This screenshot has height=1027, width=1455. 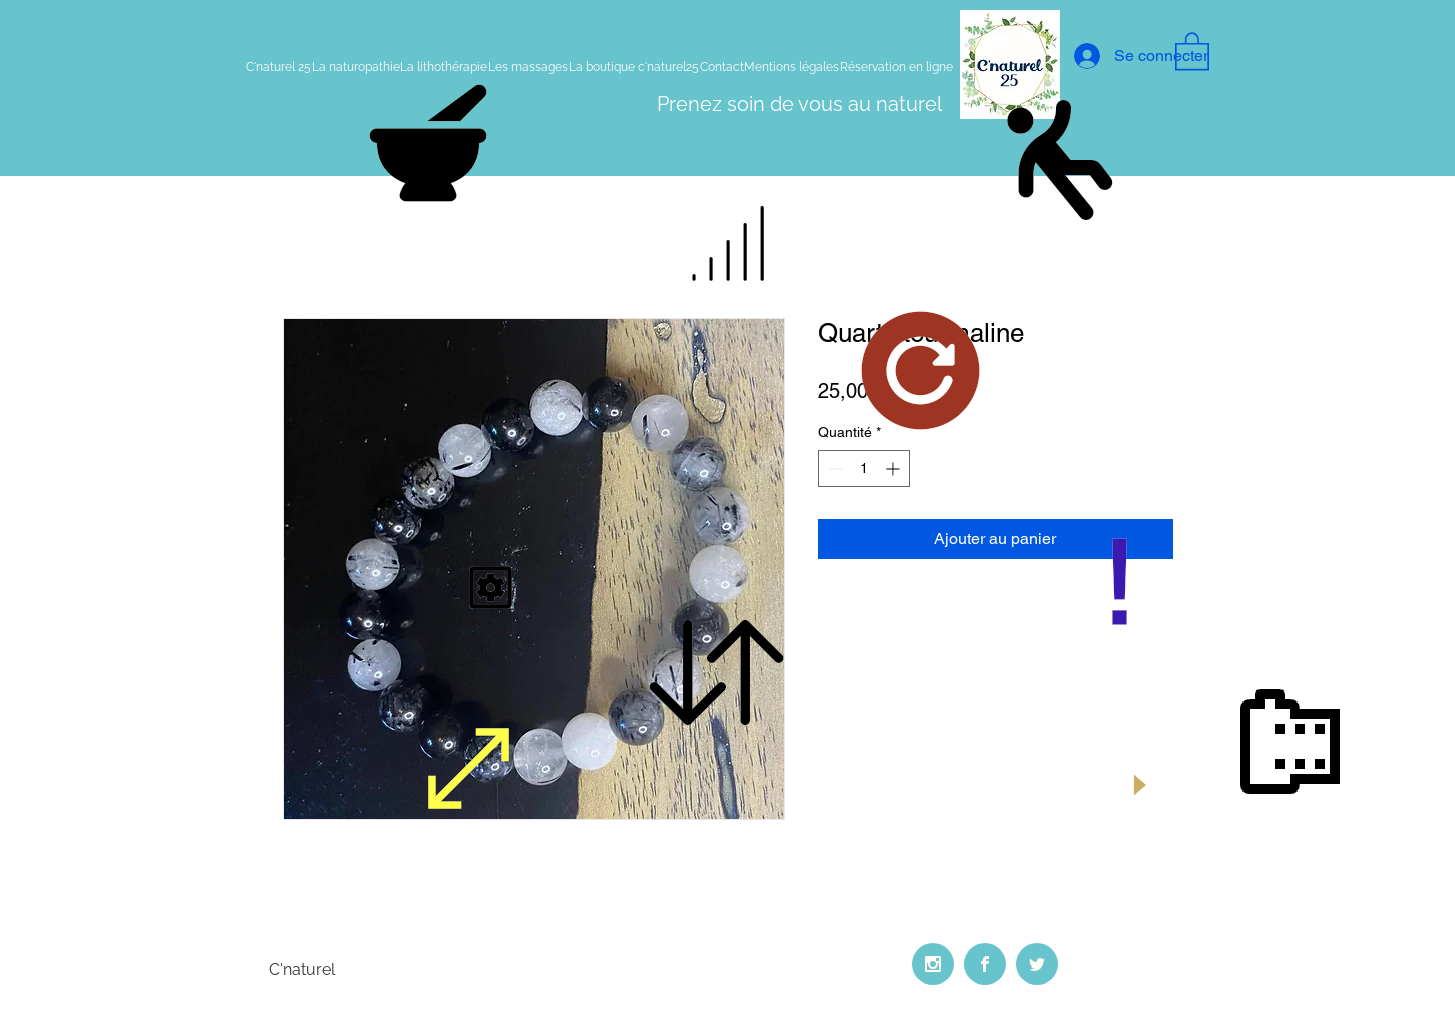 What do you see at coordinates (1119, 581) in the screenshot?
I see `indicates a warning or important notice` at bounding box center [1119, 581].